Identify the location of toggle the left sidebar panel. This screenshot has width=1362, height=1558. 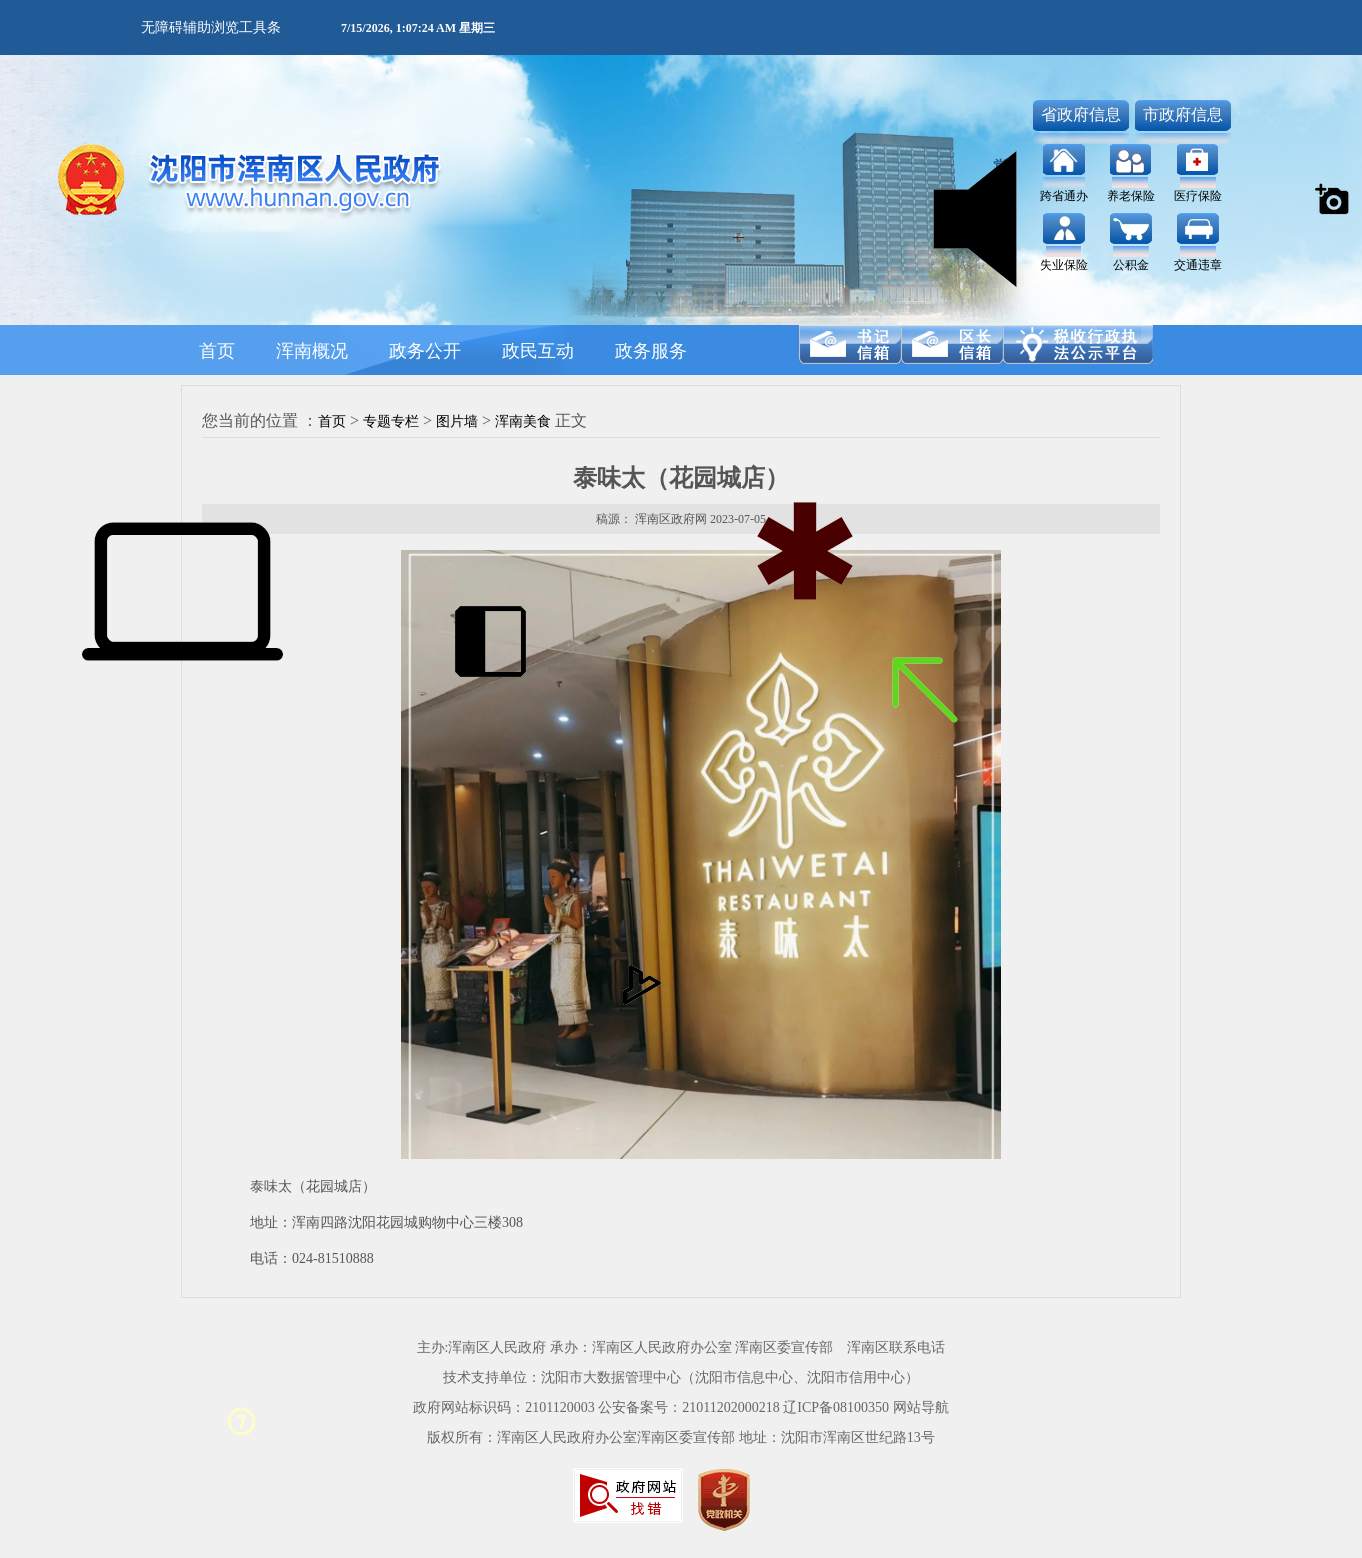
(490, 641).